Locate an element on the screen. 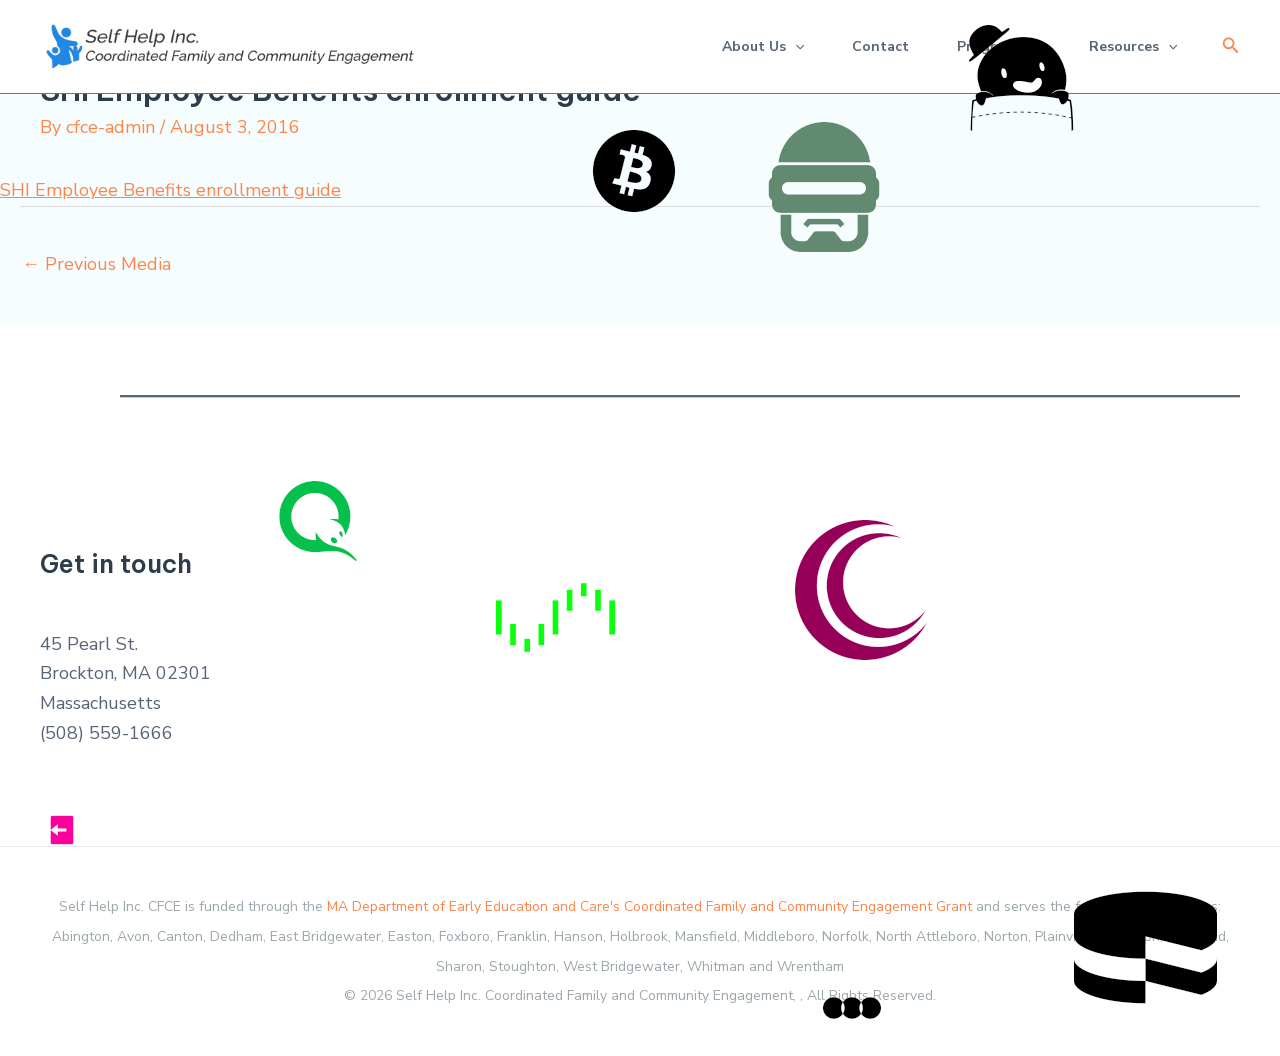 The image size is (1280, 1056). bitcoin cryptocurrency logo is located at coordinates (634, 171).